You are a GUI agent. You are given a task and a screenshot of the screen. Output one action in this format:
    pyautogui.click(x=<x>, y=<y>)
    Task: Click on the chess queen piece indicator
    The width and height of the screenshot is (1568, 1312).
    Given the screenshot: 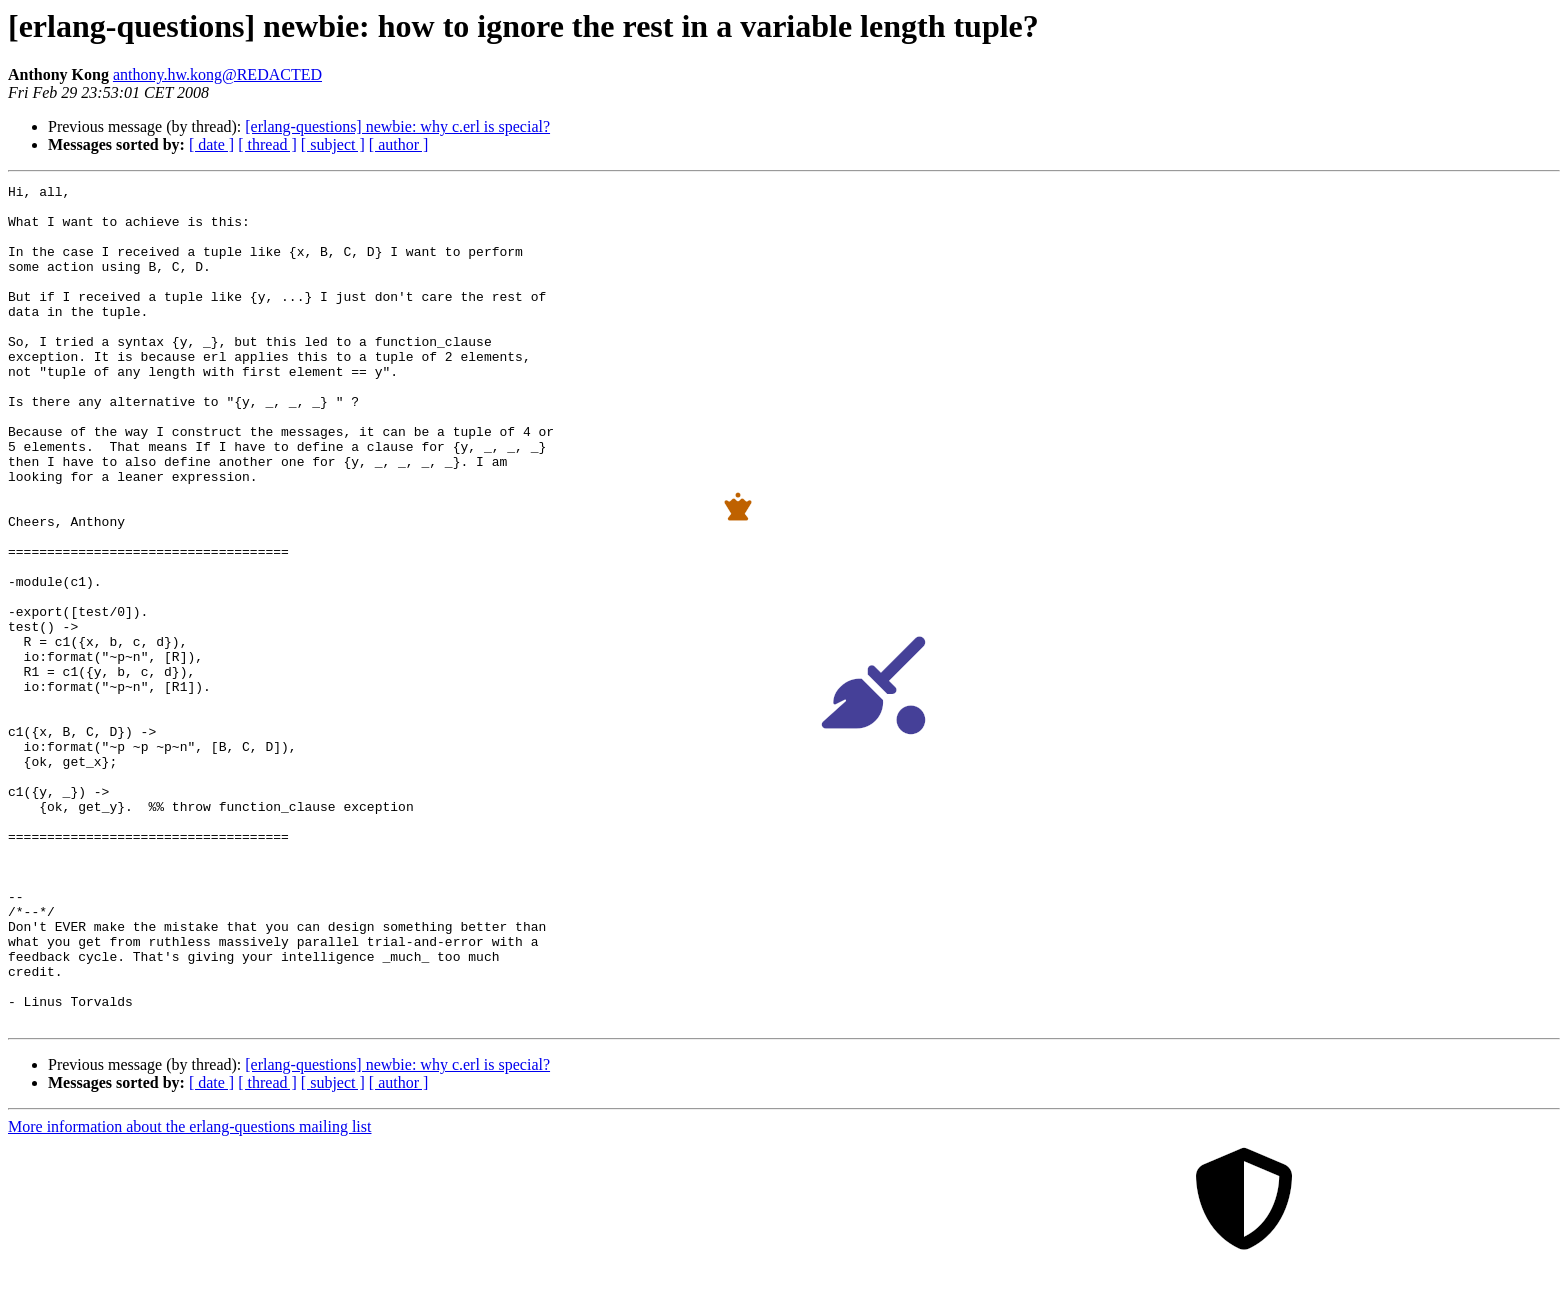 What is the action you would take?
    pyautogui.click(x=738, y=507)
    